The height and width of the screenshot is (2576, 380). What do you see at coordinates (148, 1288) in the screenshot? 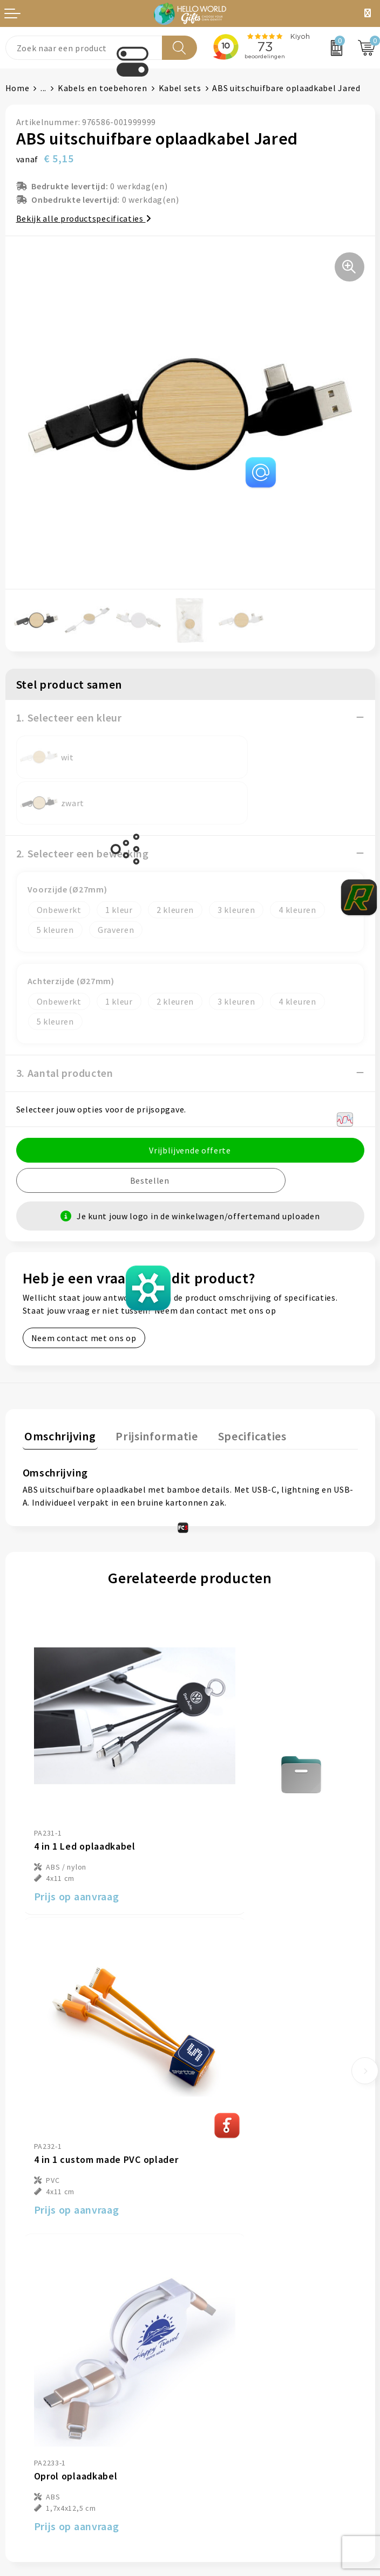
I see `open solaar app for managing logitech wireless devices` at bounding box center [148, 1288].